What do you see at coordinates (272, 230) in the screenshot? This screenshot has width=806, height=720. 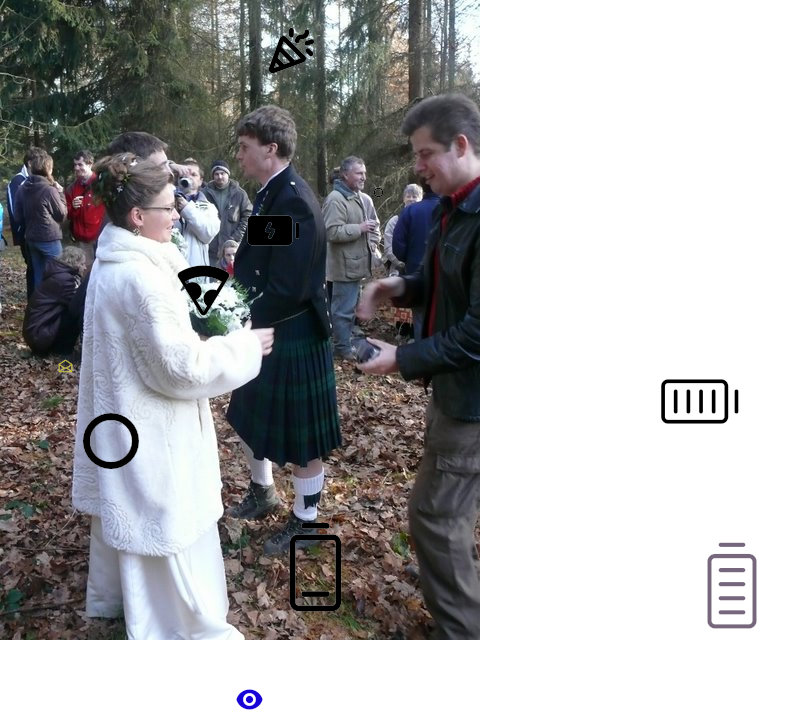 I see `indicates device is currently charging` at bounding box center [272, 230].